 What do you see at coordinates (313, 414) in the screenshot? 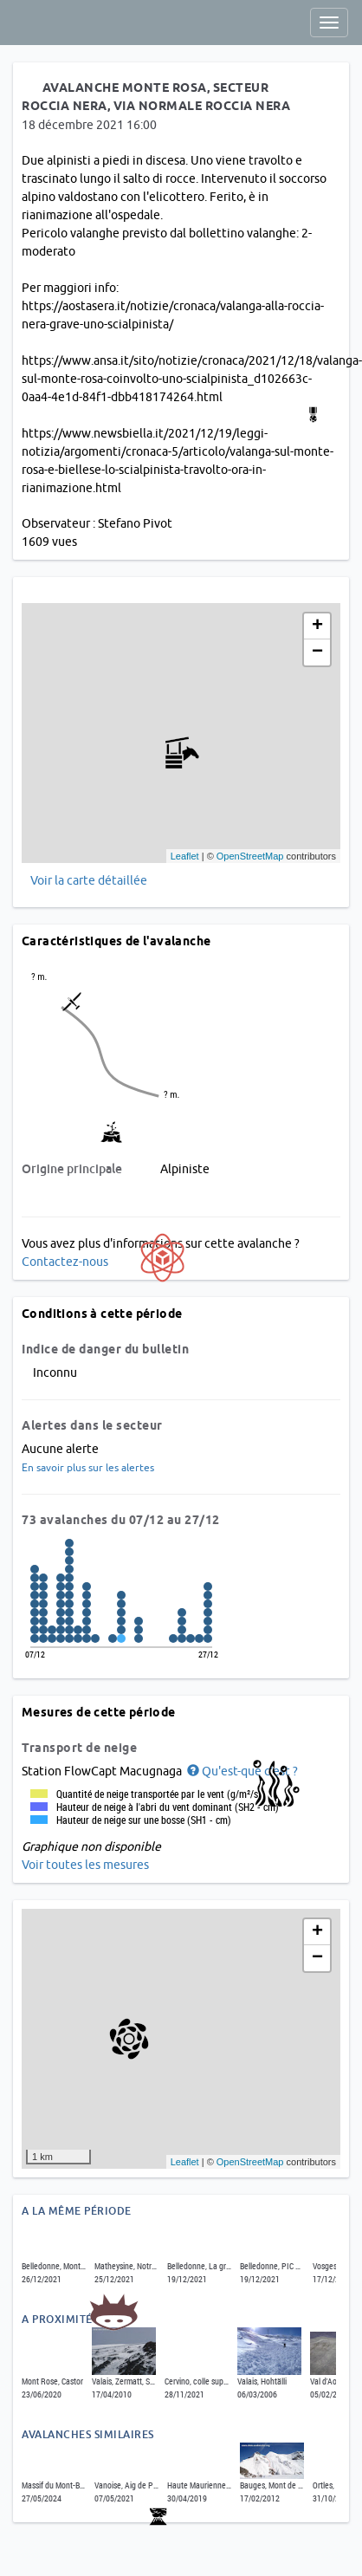
I see `view achievements or awards` at bounding box center [313, 414].